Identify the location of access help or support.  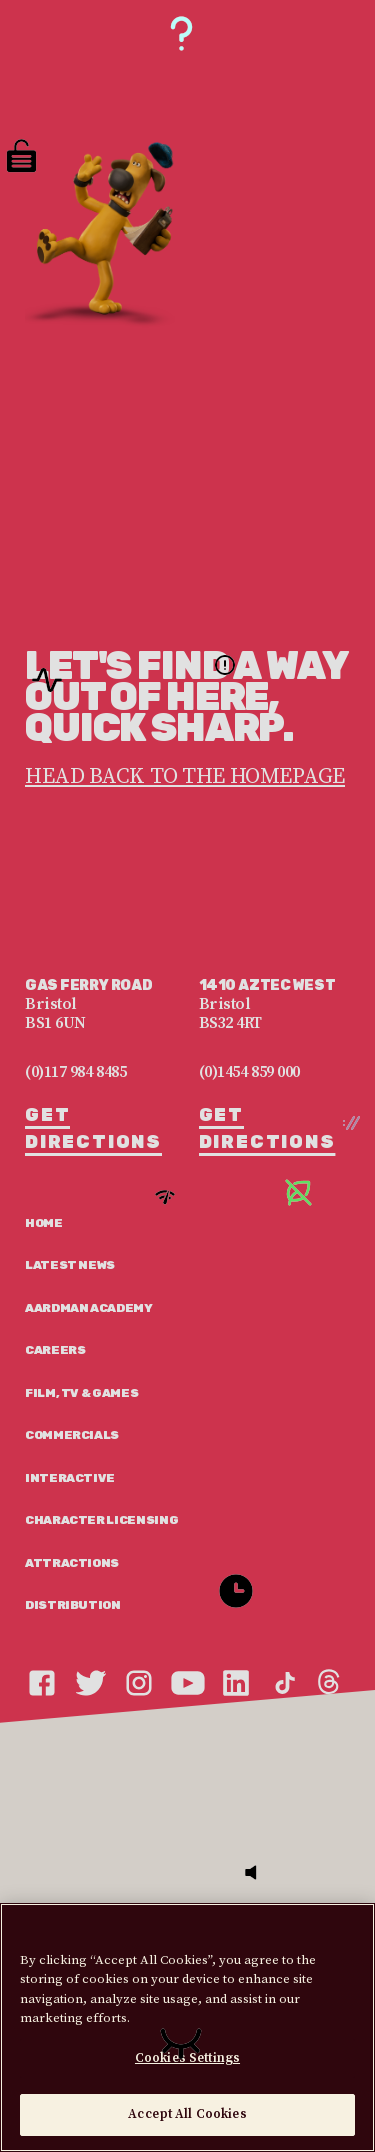
(181, 33).